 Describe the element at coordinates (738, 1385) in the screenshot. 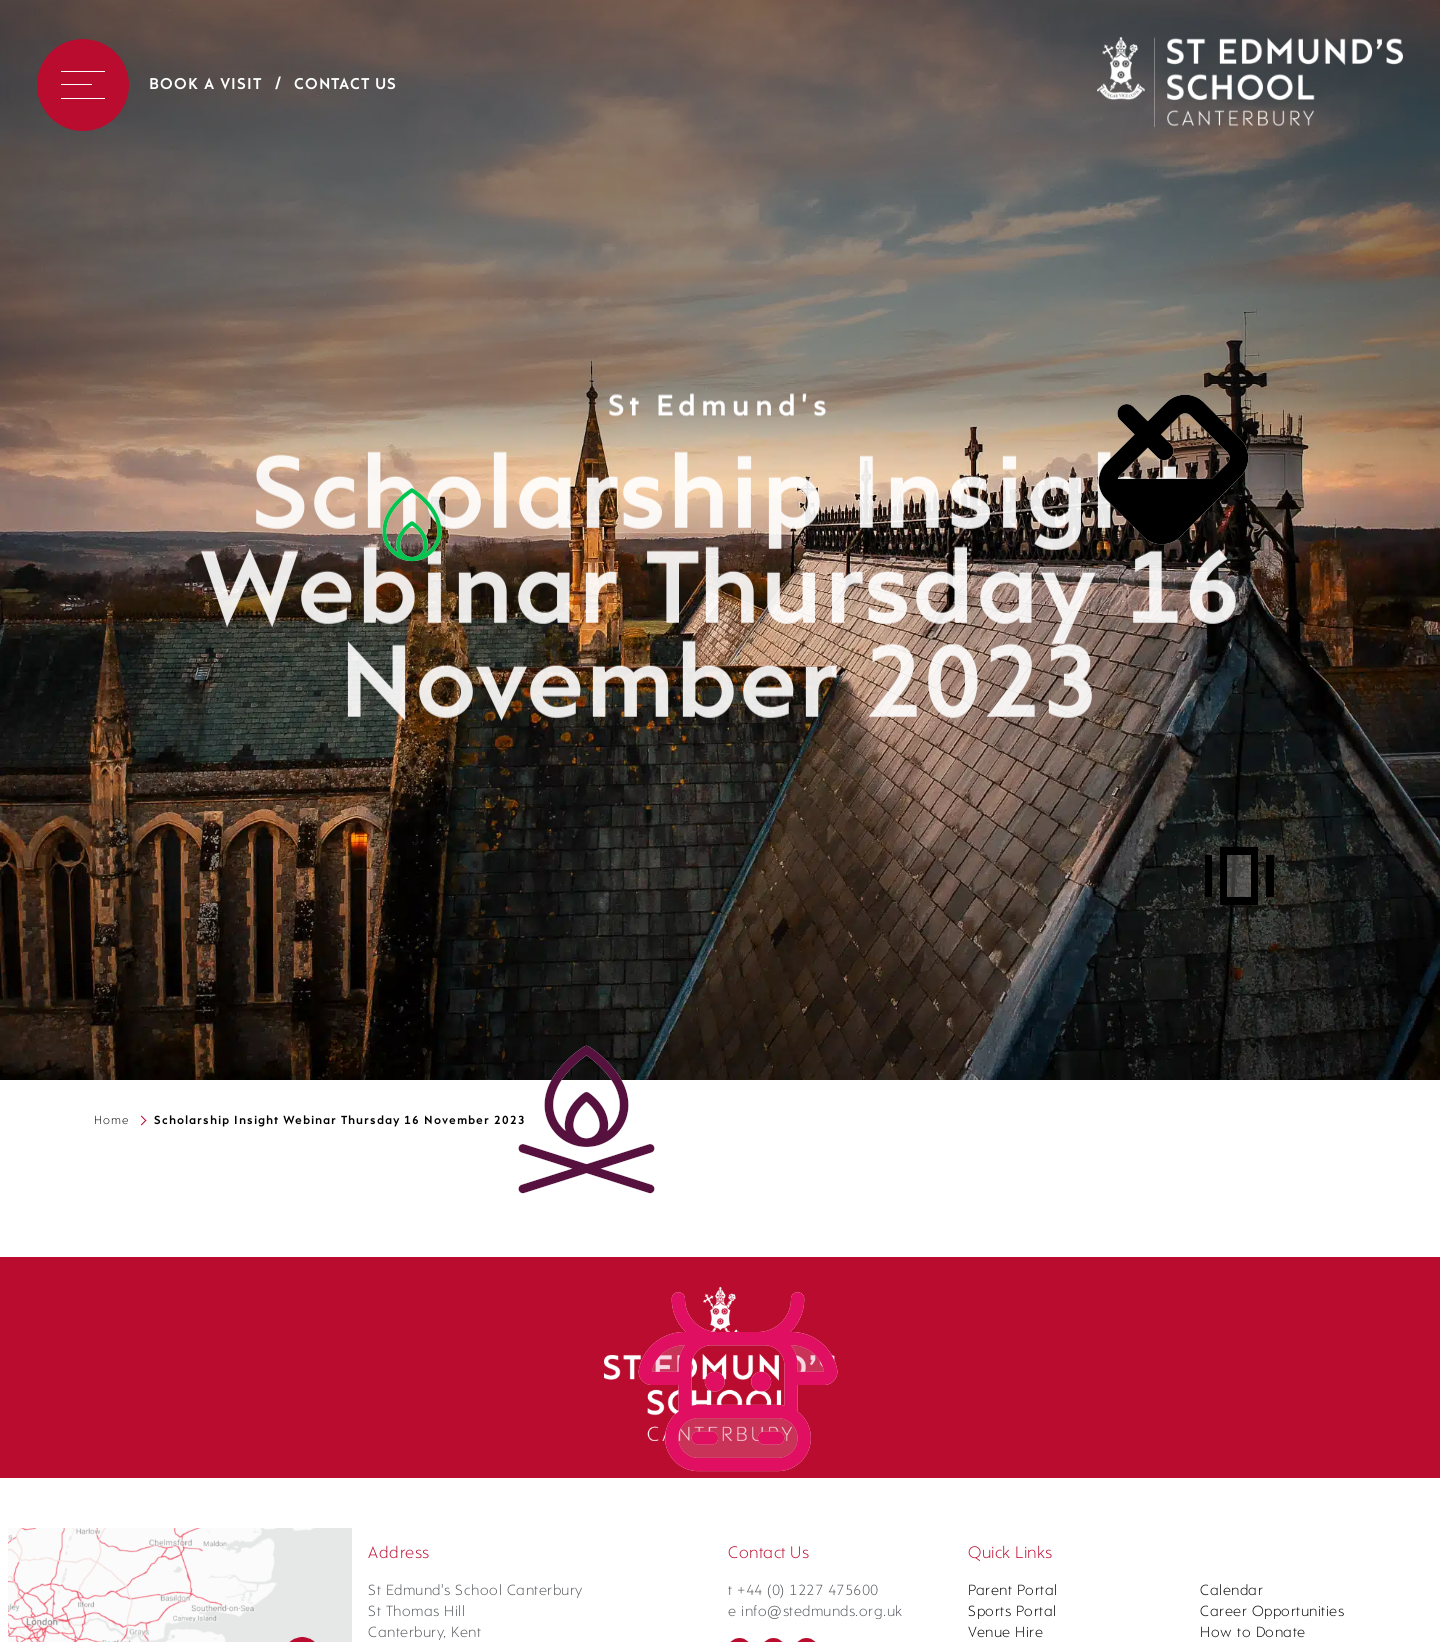

I see `browse farm or agricultural content` at that location.